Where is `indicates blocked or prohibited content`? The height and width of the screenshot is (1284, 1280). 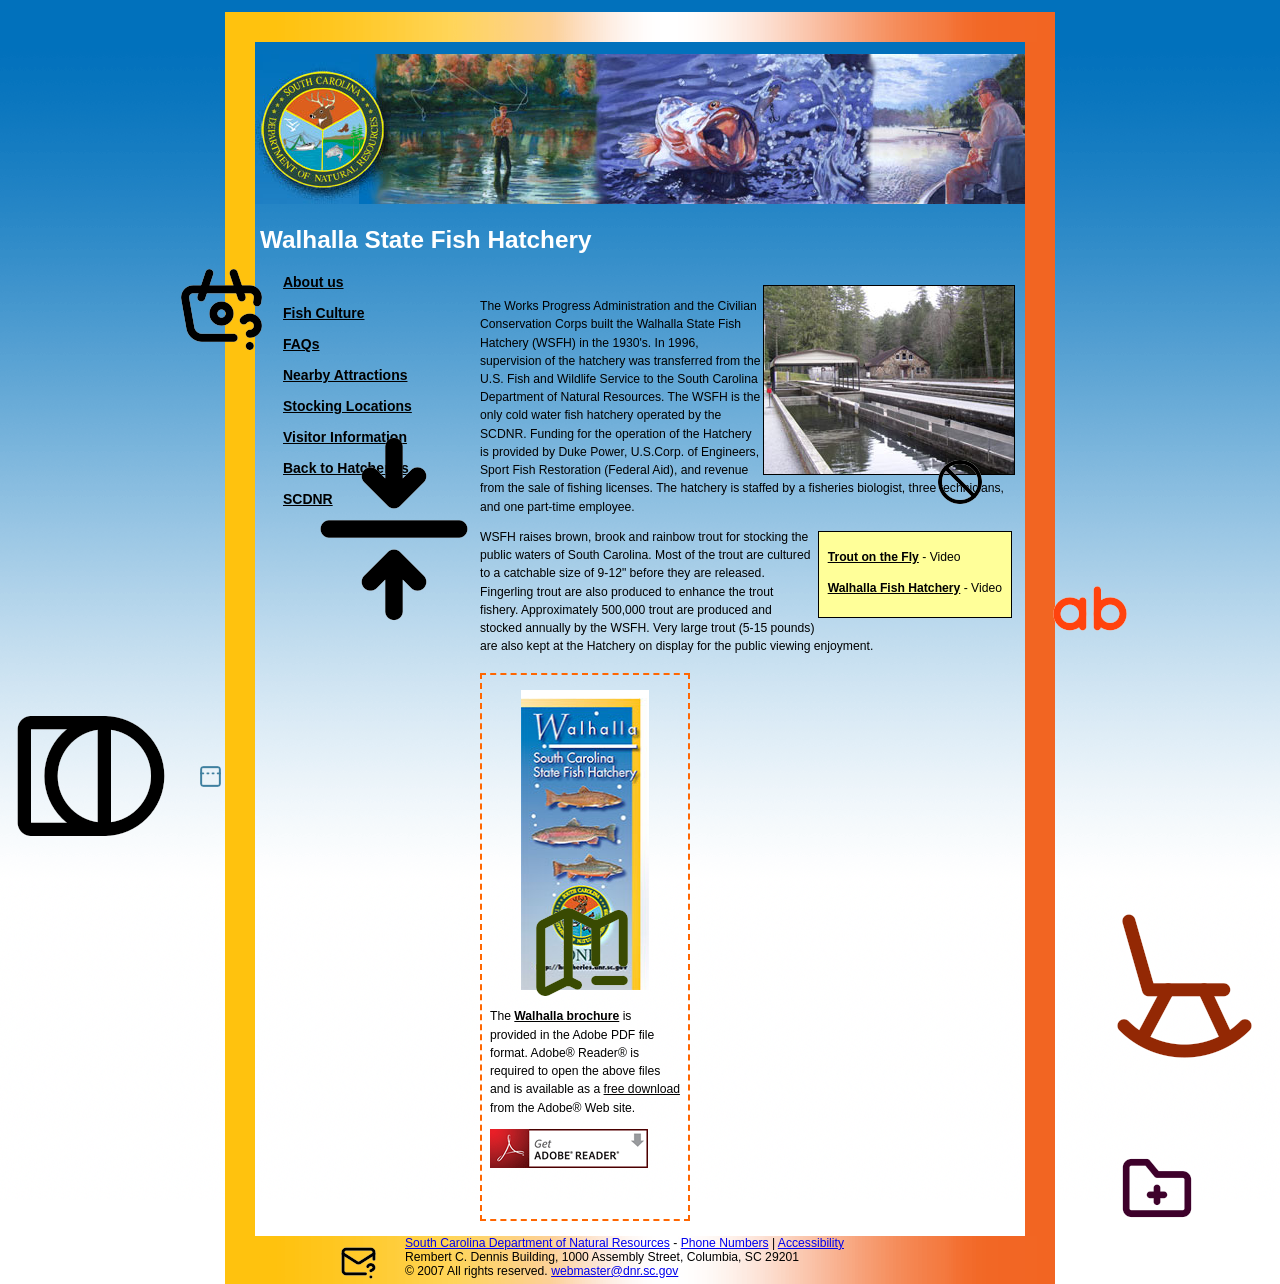
indicates blocked or prohibited content is located at coordinates (960, 482).